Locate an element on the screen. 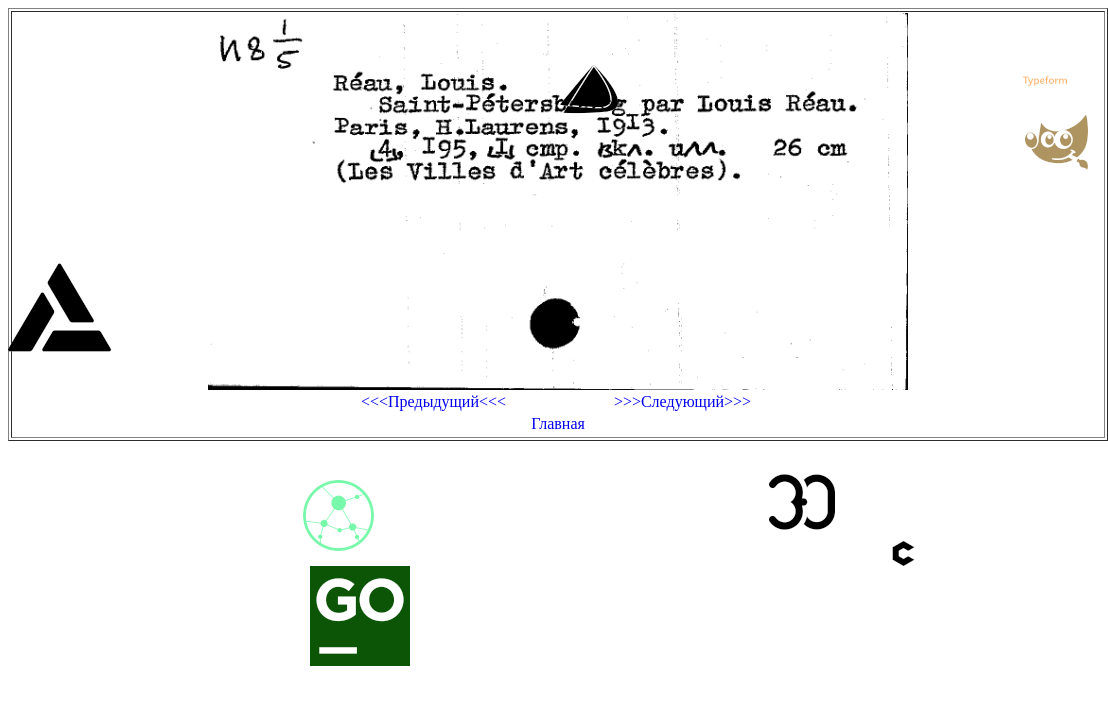 The height and width of the screenshot is (720, 1108). open GoLand IDE application is located at coordinates (360, 616).